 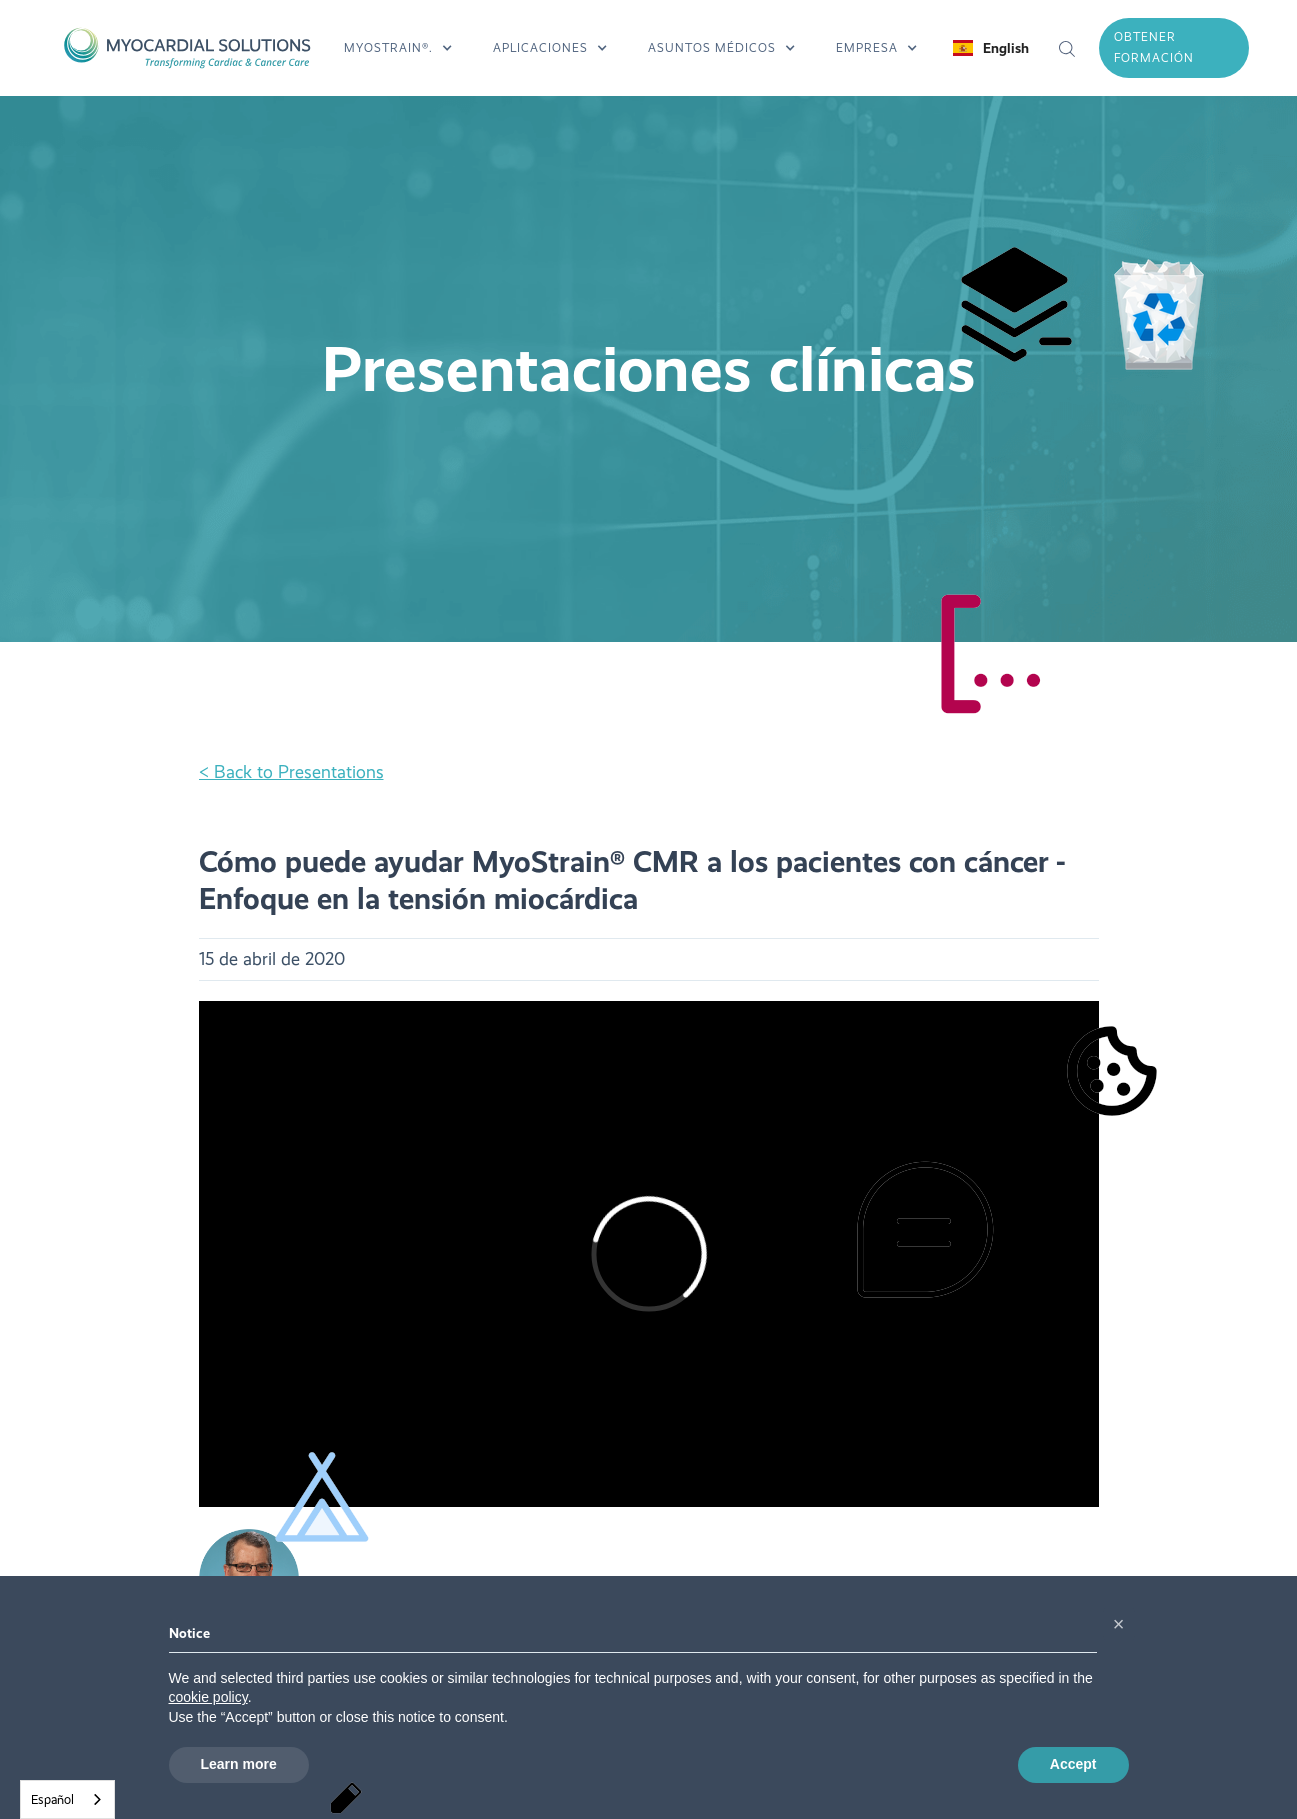 I want to click on edit content or text, so click(x=345, y=1798).